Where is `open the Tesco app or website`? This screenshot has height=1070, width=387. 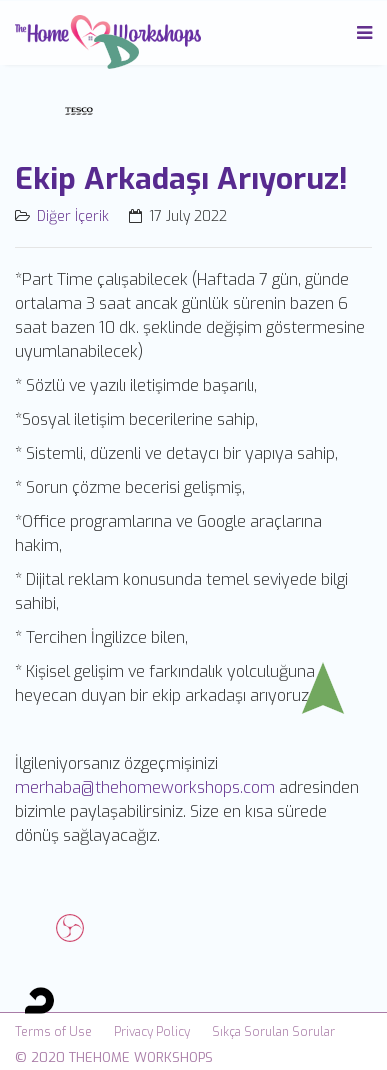 open the Tesco app or website is located at coordinates (79, 111).